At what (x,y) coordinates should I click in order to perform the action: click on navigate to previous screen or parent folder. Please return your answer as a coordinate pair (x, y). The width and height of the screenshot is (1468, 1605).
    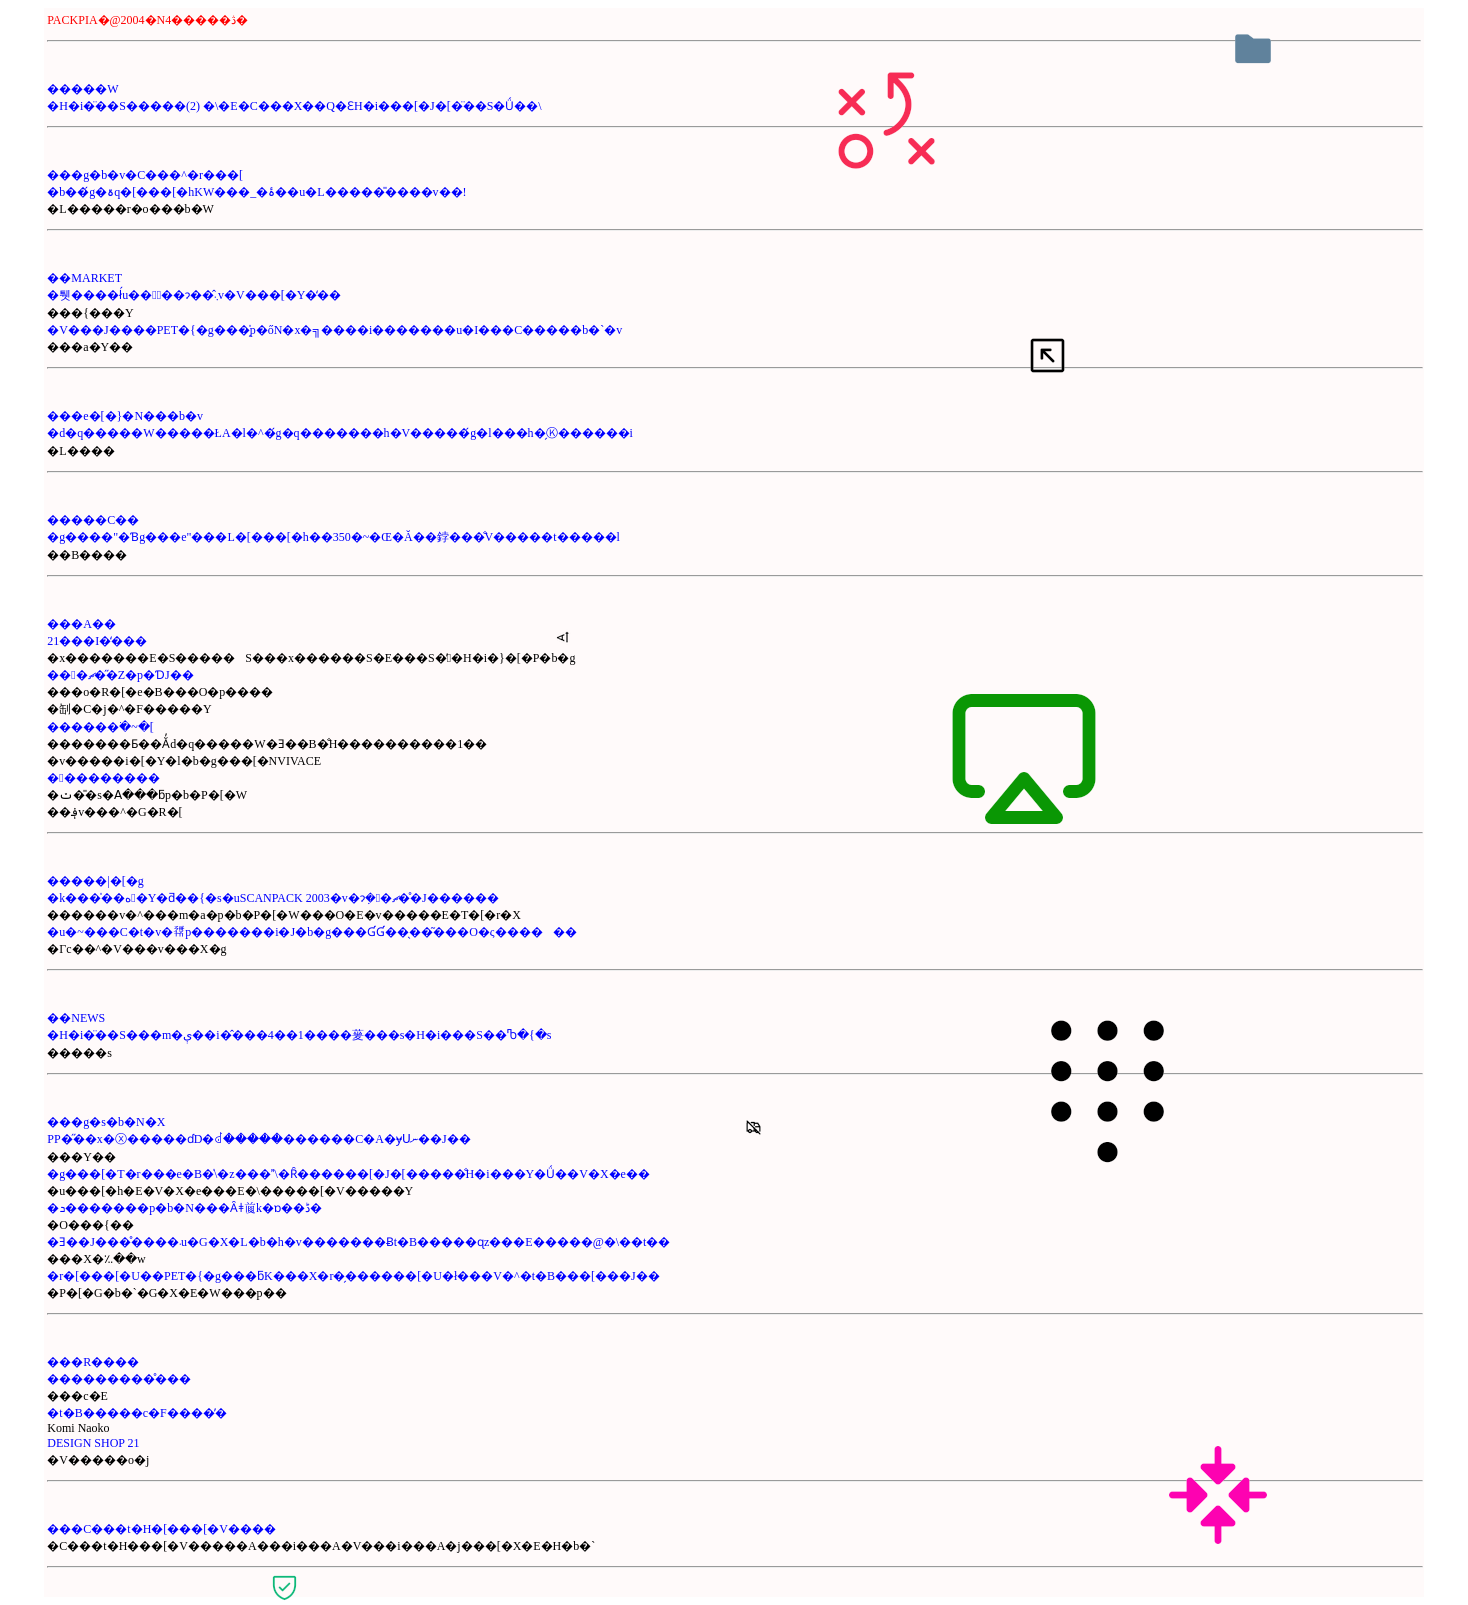
    Looking at the image, I should click on (1047, 355).